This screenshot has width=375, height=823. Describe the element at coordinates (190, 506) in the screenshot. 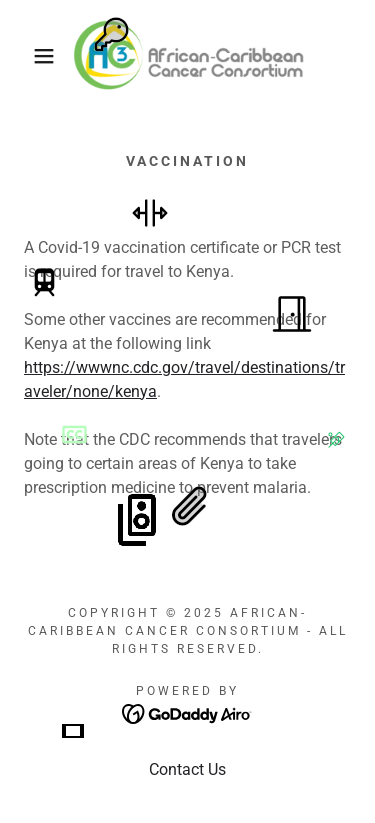

I see `attach a file to your message` at that location.